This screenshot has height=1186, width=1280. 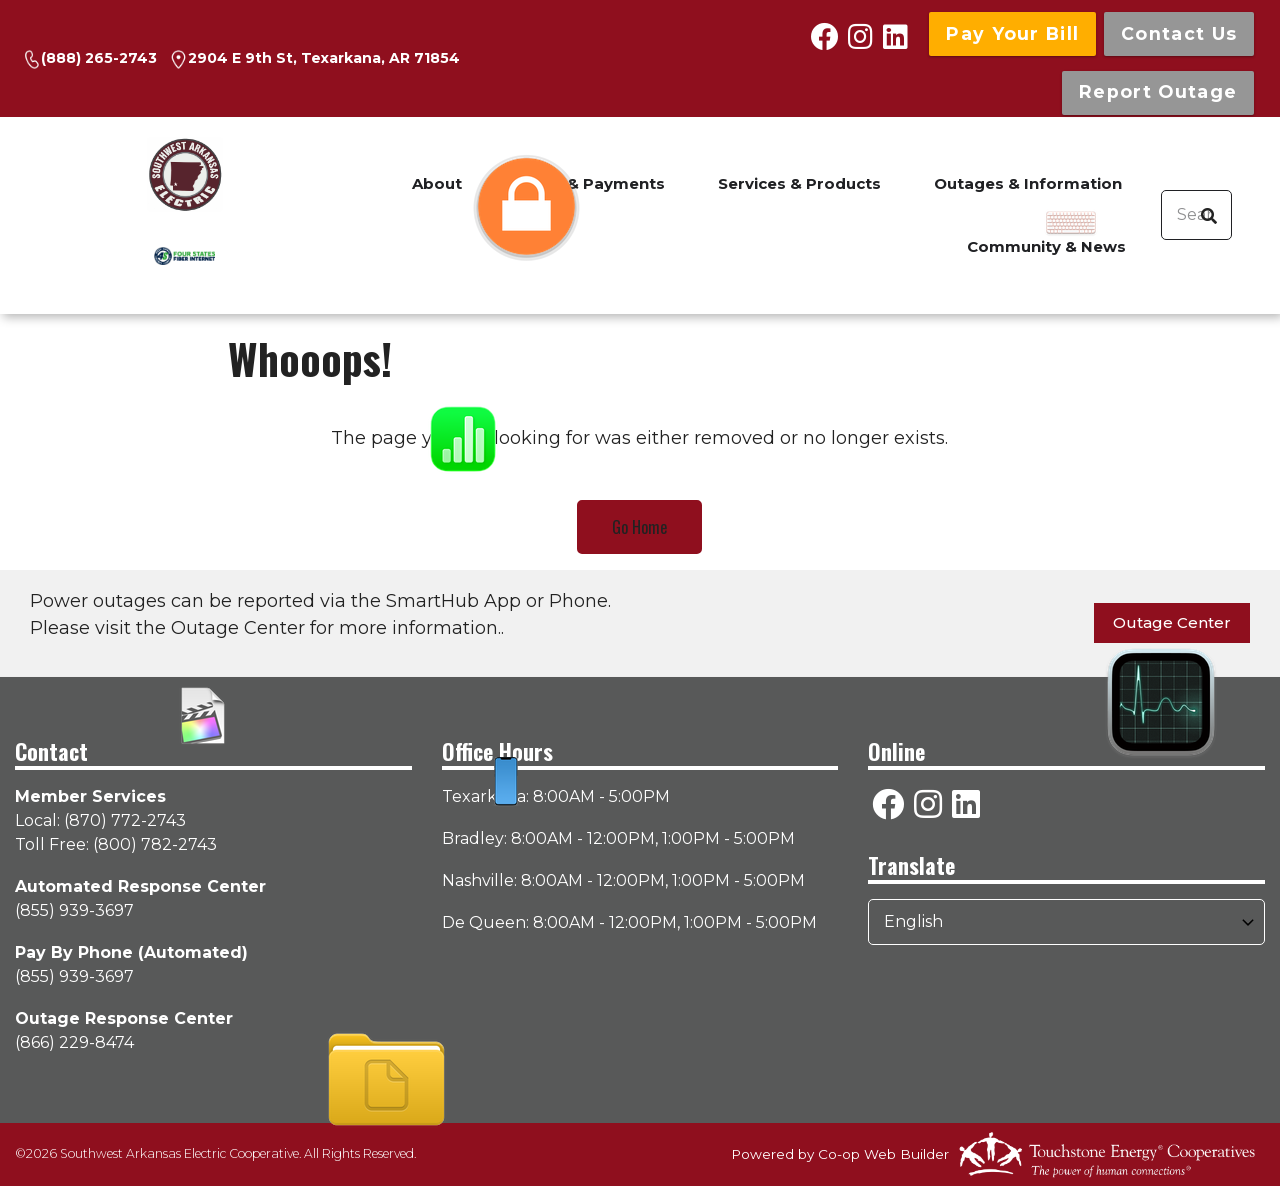 I want to click on indicates a locked or protected file, so click(x=526, y=206).